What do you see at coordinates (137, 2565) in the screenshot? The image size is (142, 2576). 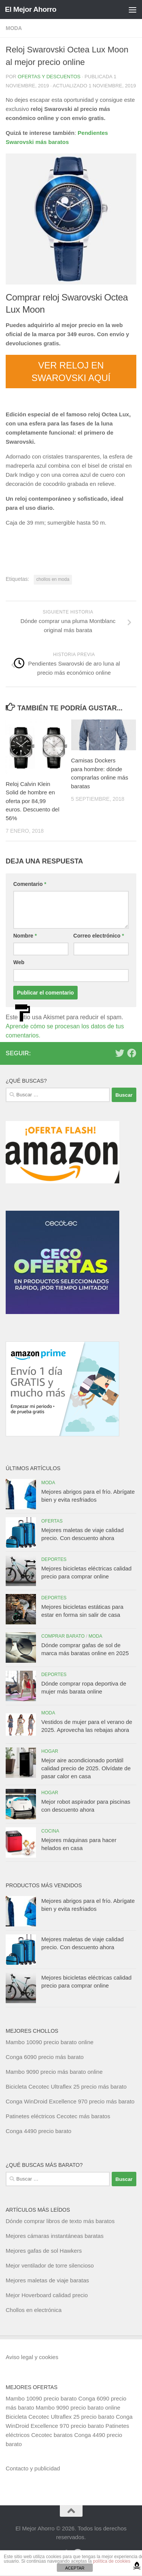 I see `access outdoor or camping-related features` at bounding box center [137, 2565].